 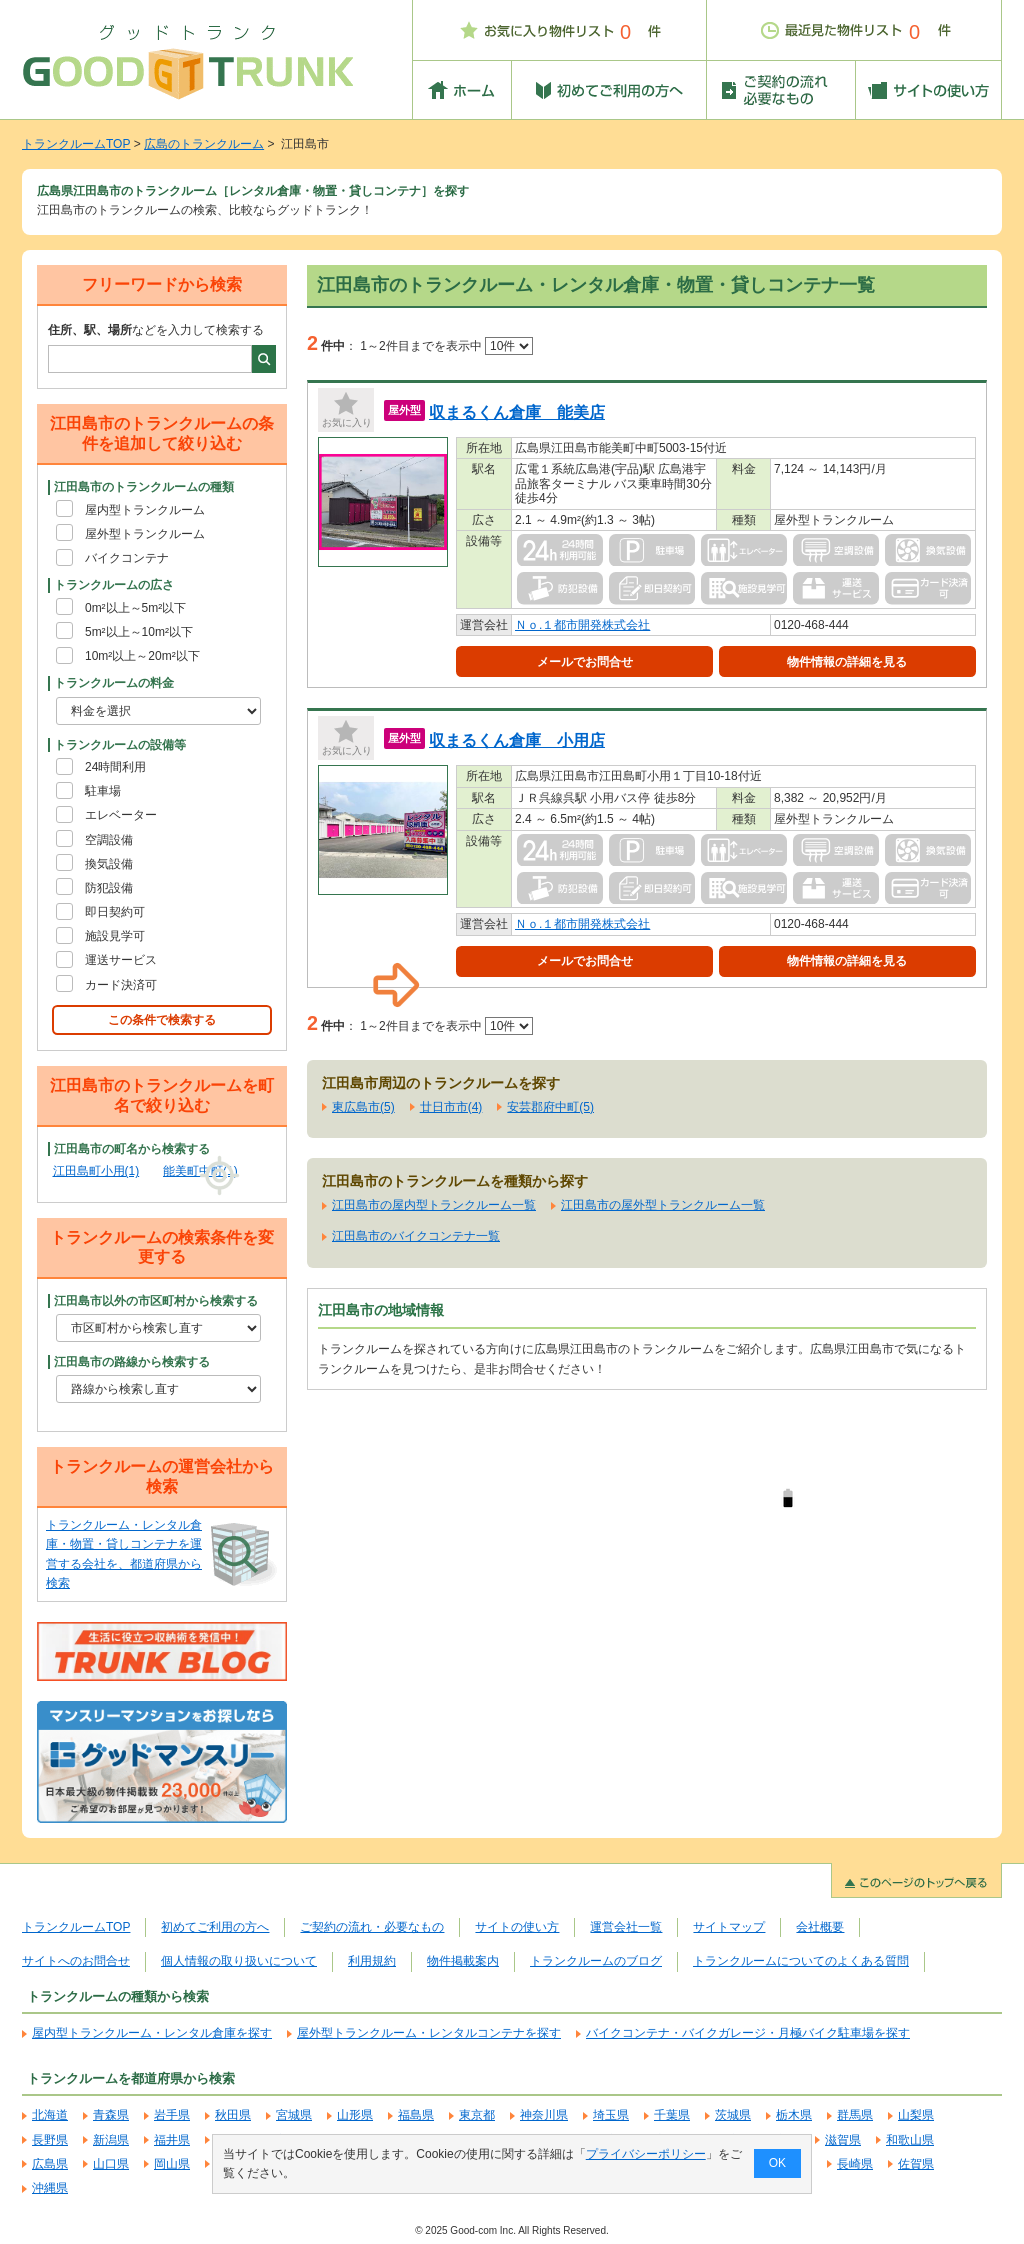 What do you see at coordinates (395, 985) in the screenshot?
I see `navigate to the next item or step` at bounding box center [395, 985].